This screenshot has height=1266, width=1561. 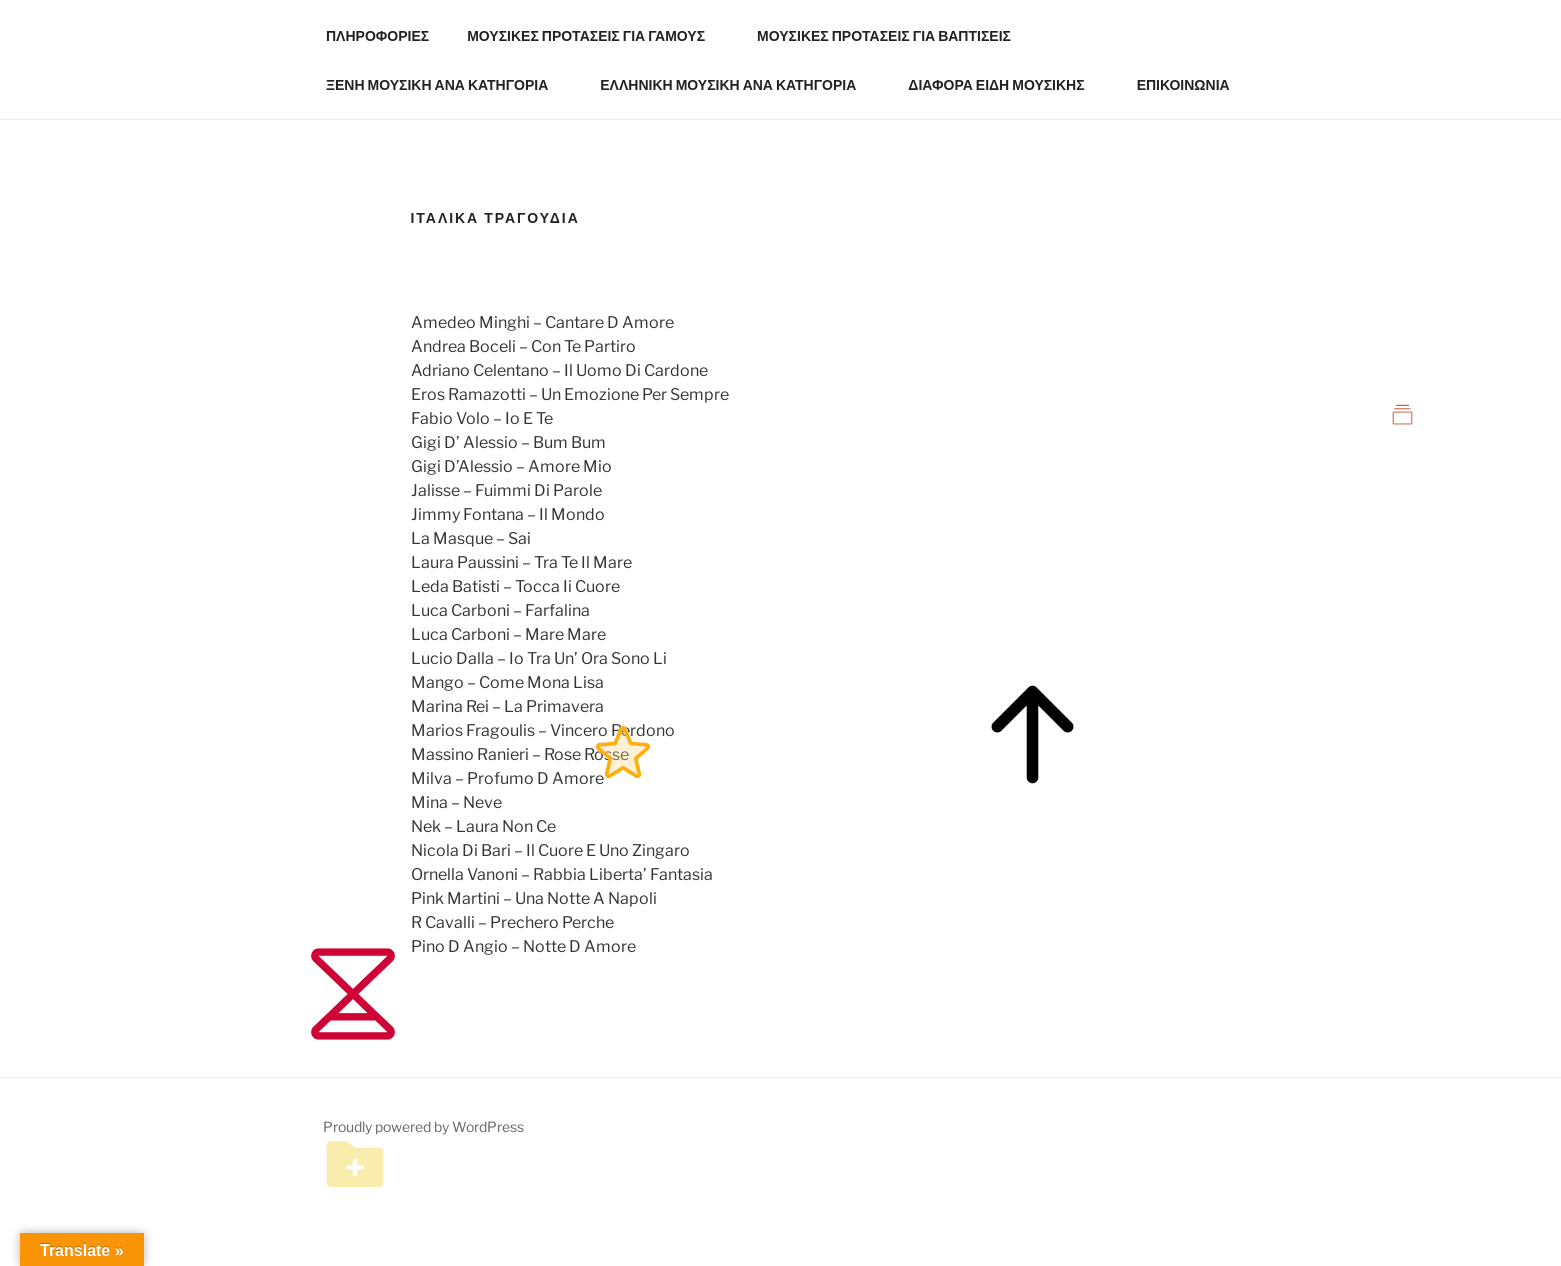 What do you see at coordinates (355, 1163) in the screenshot?
I see `create a new folder` at bounding box center [355, 1163].